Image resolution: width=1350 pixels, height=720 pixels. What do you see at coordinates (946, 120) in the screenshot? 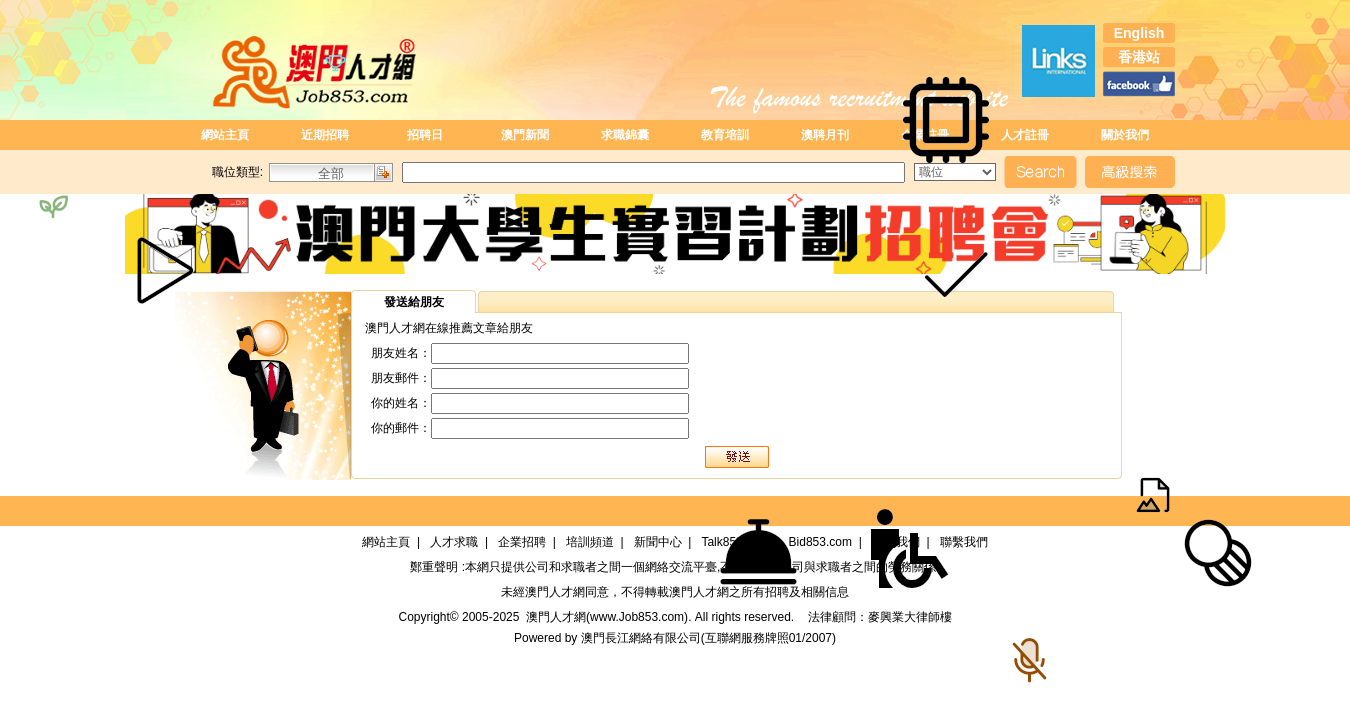
I see `view processor or hardware information` at bounding box center [946, 120].